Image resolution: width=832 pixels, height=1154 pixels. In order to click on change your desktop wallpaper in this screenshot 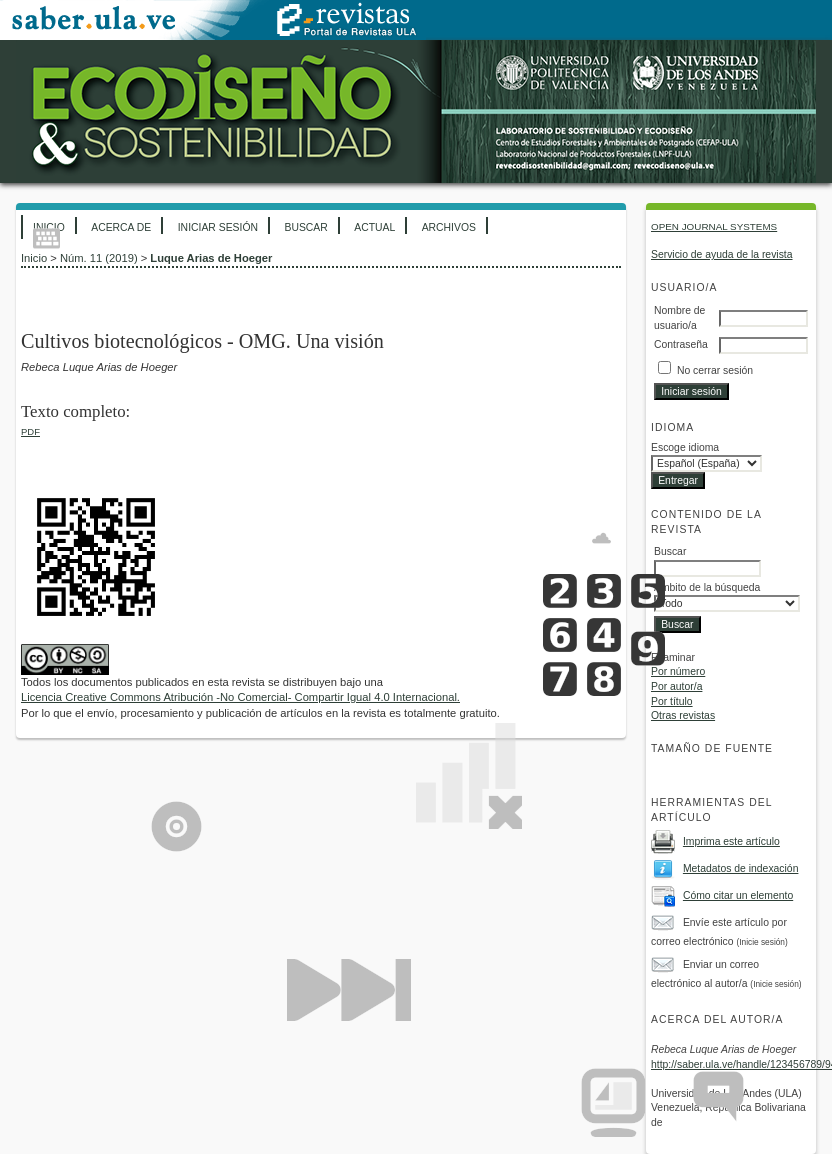, I will do `click(613, 1100)`.